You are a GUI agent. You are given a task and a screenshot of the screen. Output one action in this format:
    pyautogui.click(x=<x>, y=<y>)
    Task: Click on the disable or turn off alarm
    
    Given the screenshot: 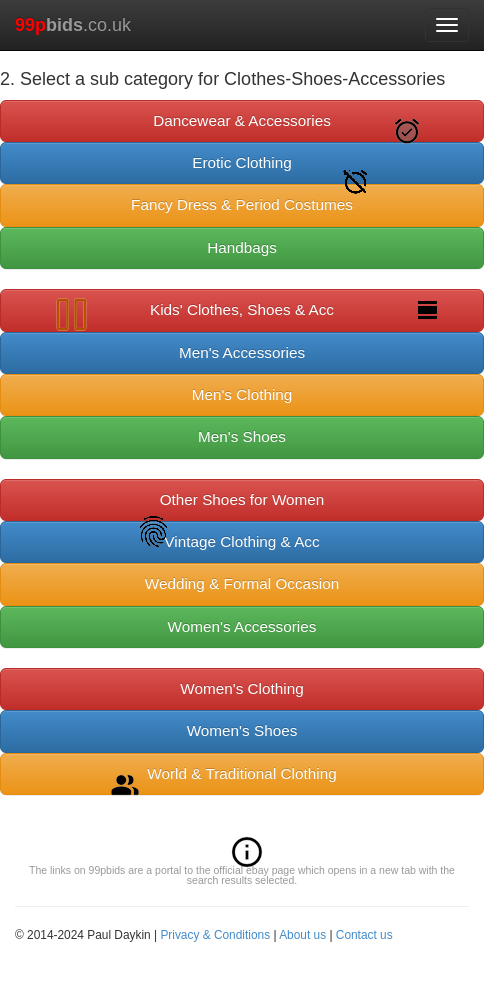 What is the action you would take?
    pyautogui.click(x=355, y=181)
    